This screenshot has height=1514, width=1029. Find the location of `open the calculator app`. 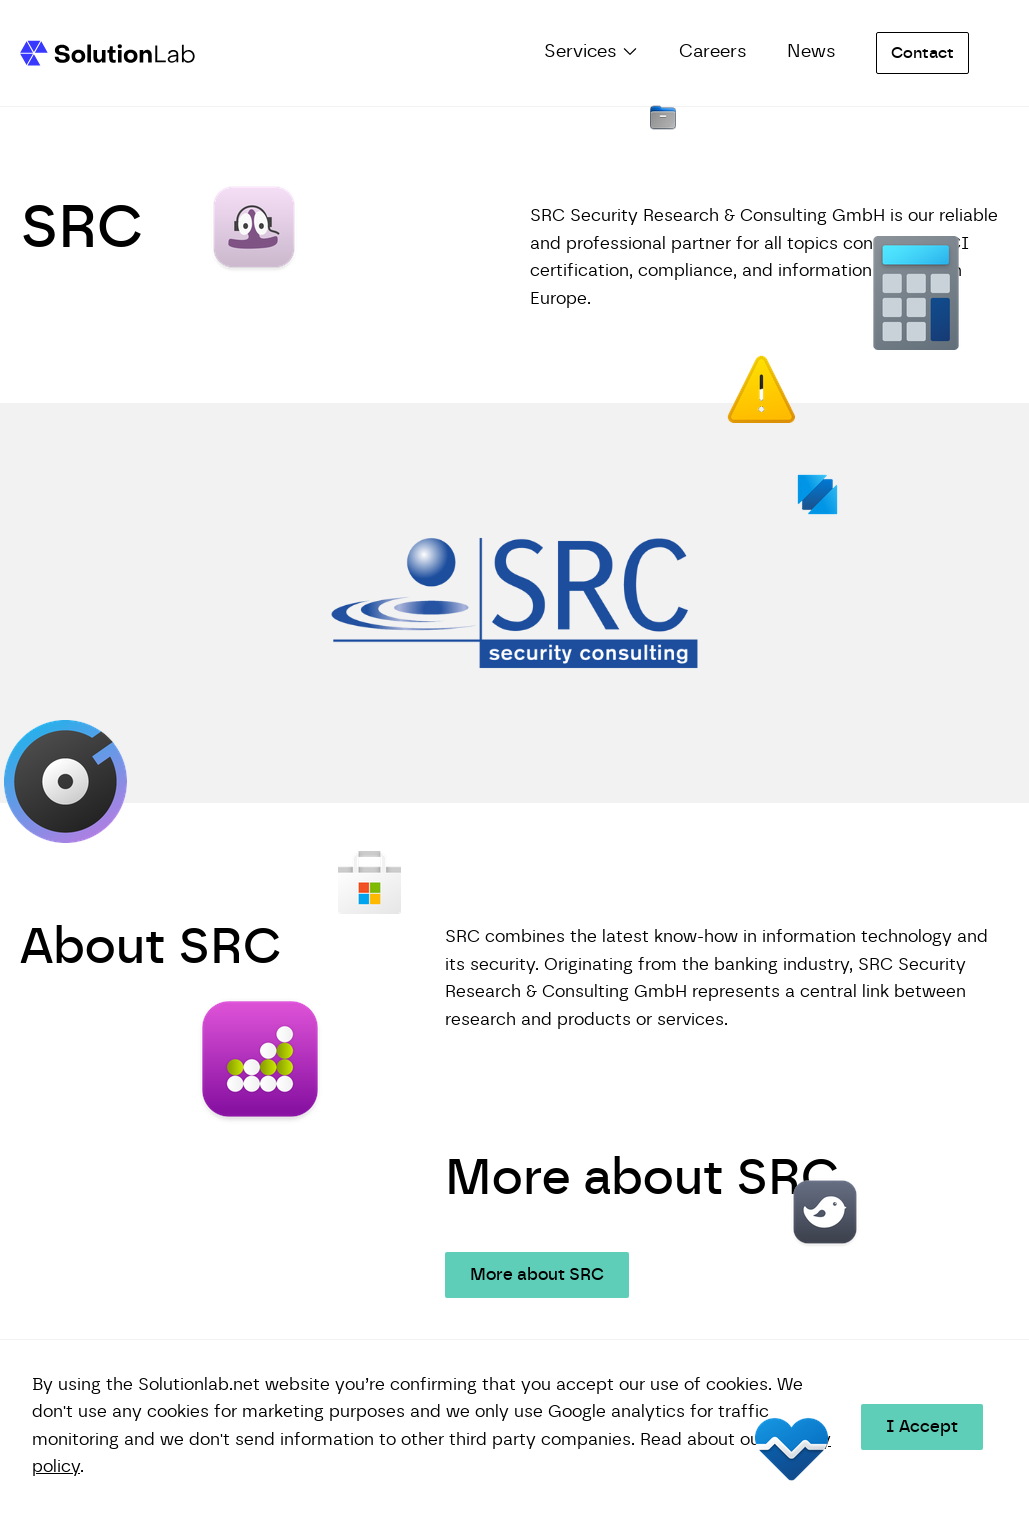

open the calculator app is located at coordinates (916, 293).